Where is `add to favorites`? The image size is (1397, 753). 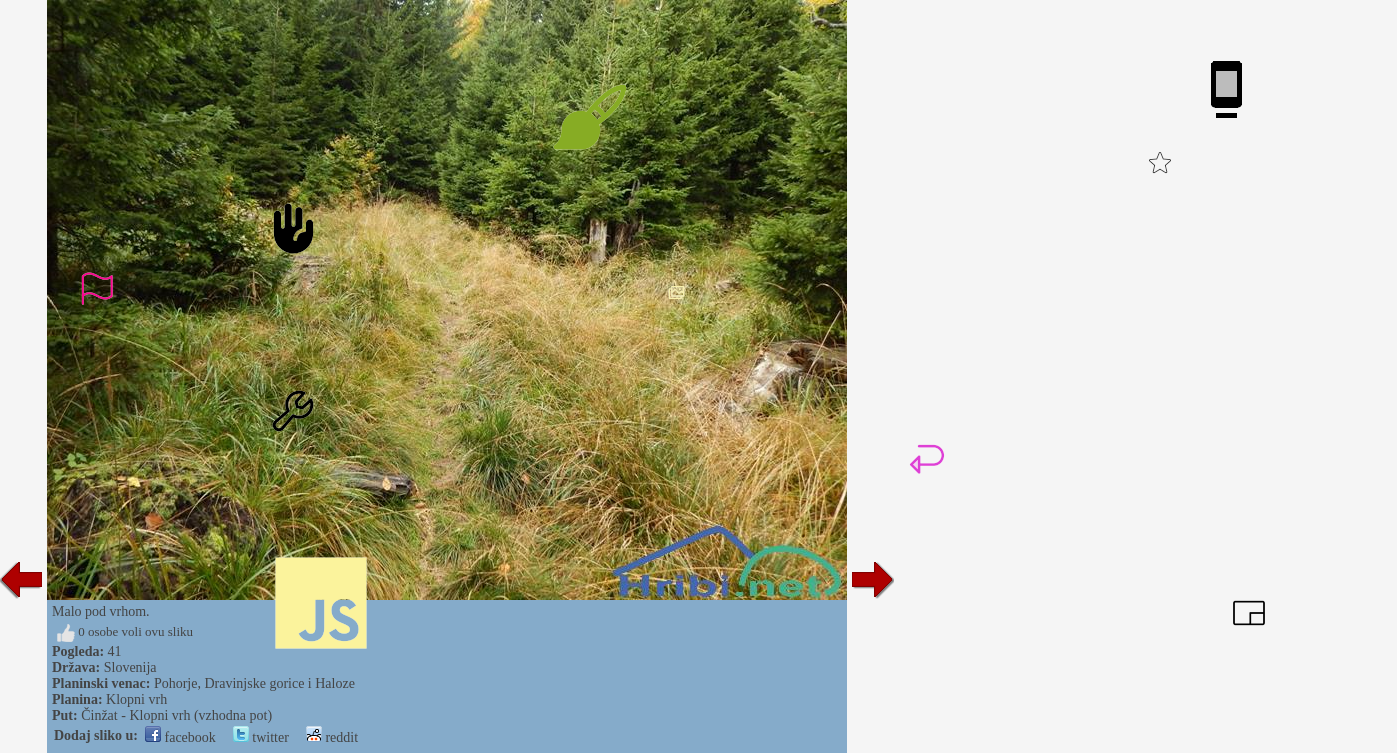 add to favorites is located at coordinates (1160, 163).